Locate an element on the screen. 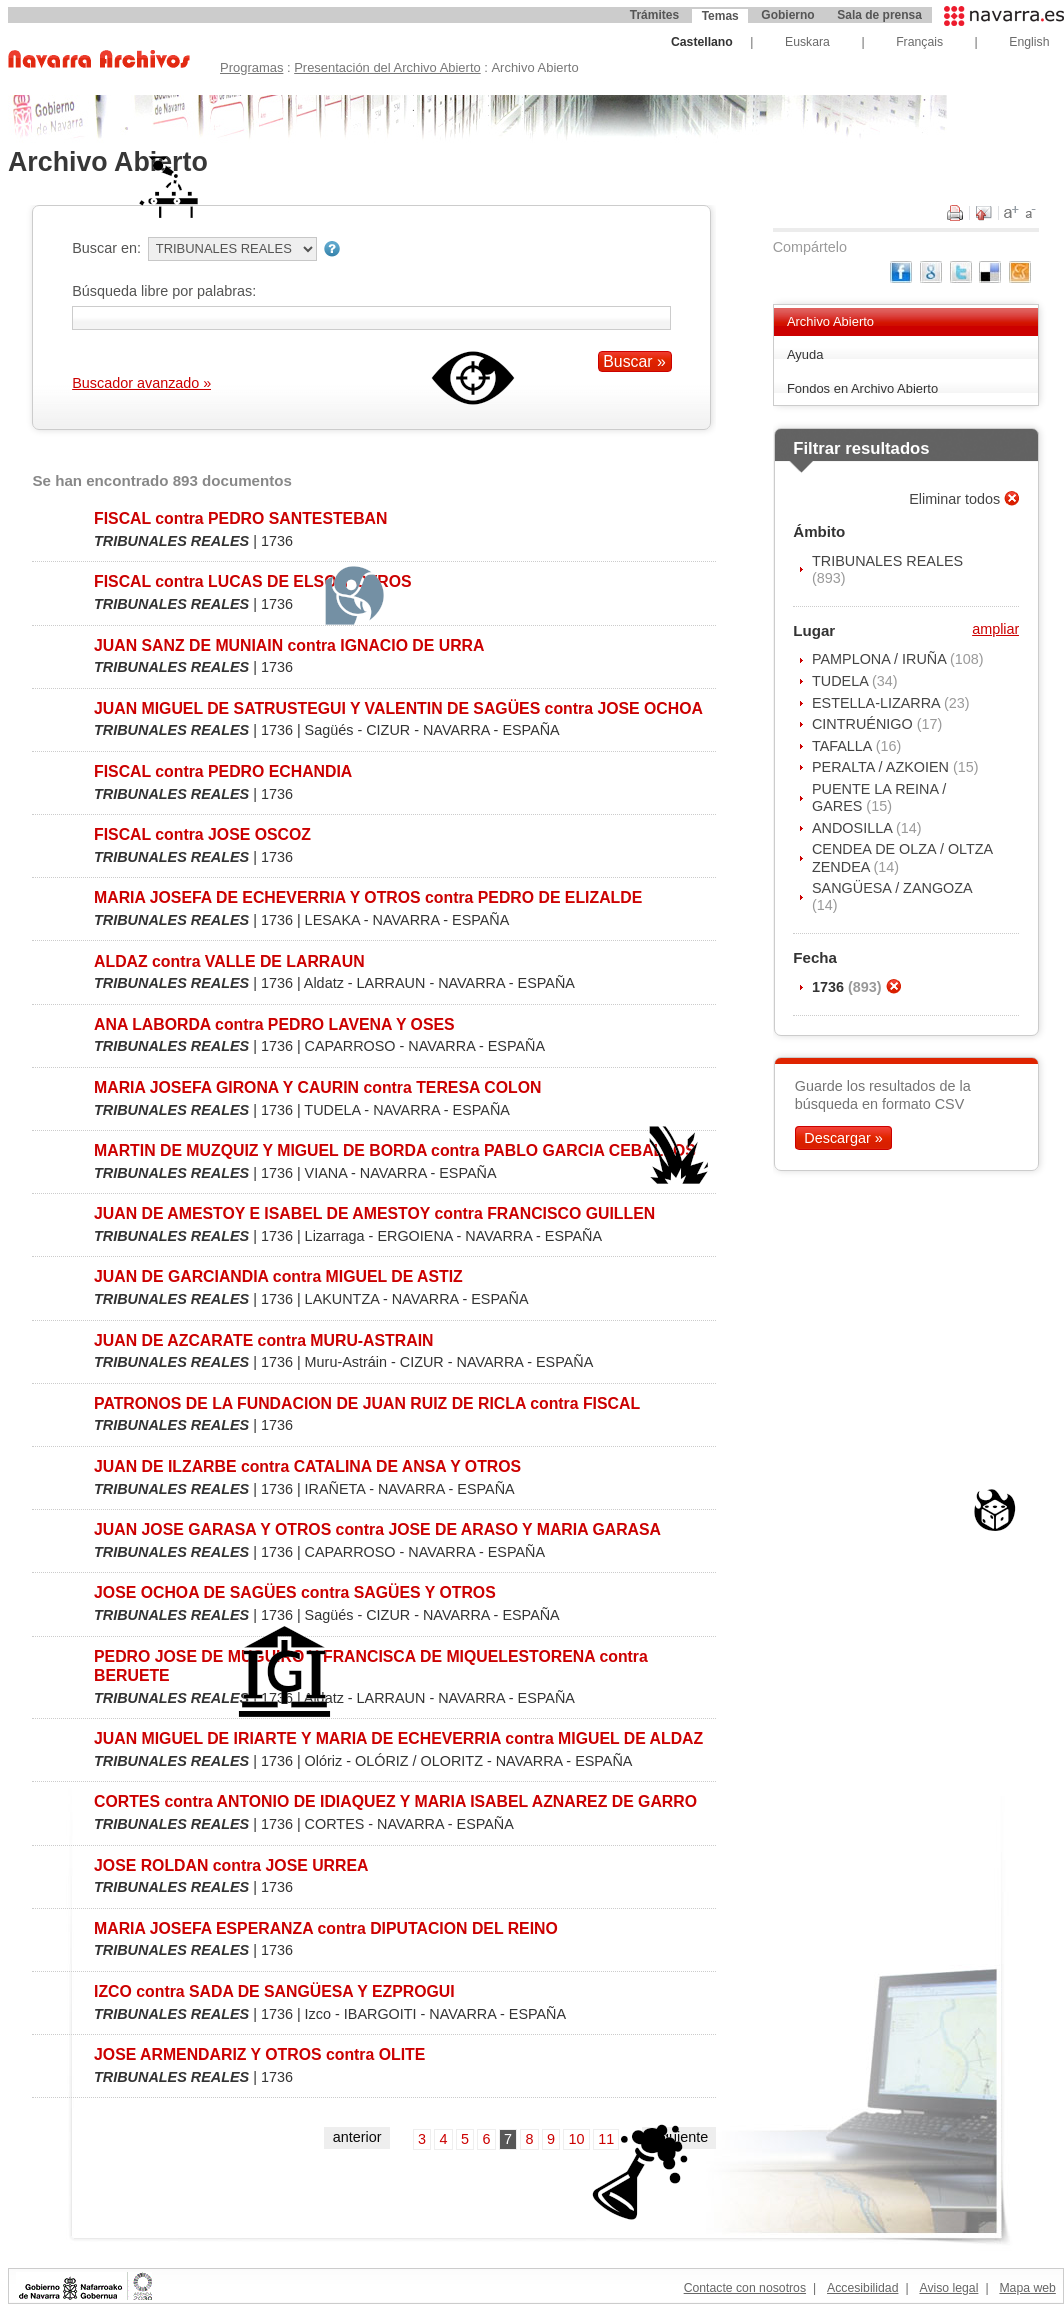 This screenshot has width=1064, height=2312. indicates fall damage or impact event is located at coordinates (678, 1155).